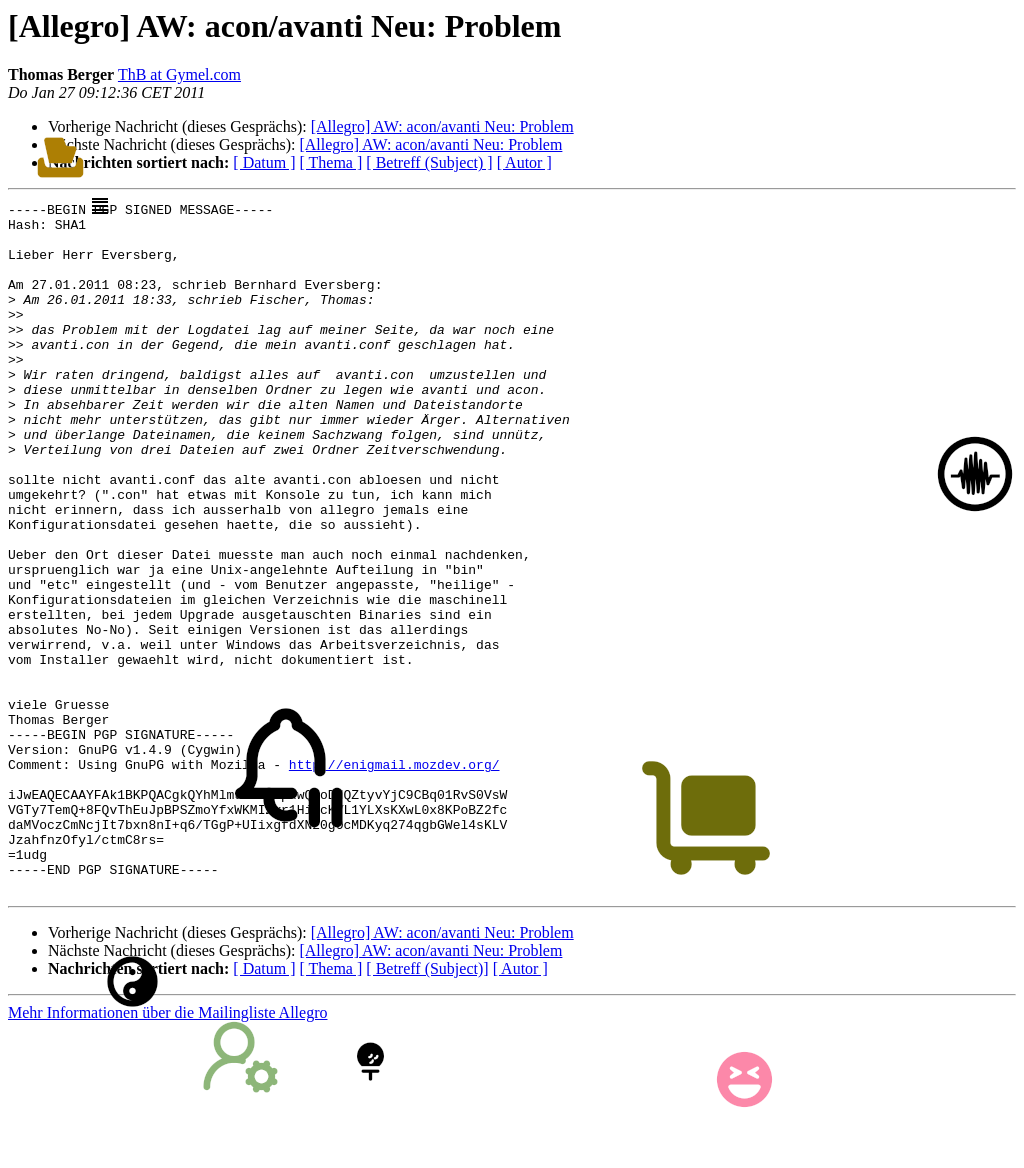 The width and height of the screenshot is (1024, 1168). Describe the element at coordinates (706, 818) in the screenshot. I see `view items ready for shipping` at that location.